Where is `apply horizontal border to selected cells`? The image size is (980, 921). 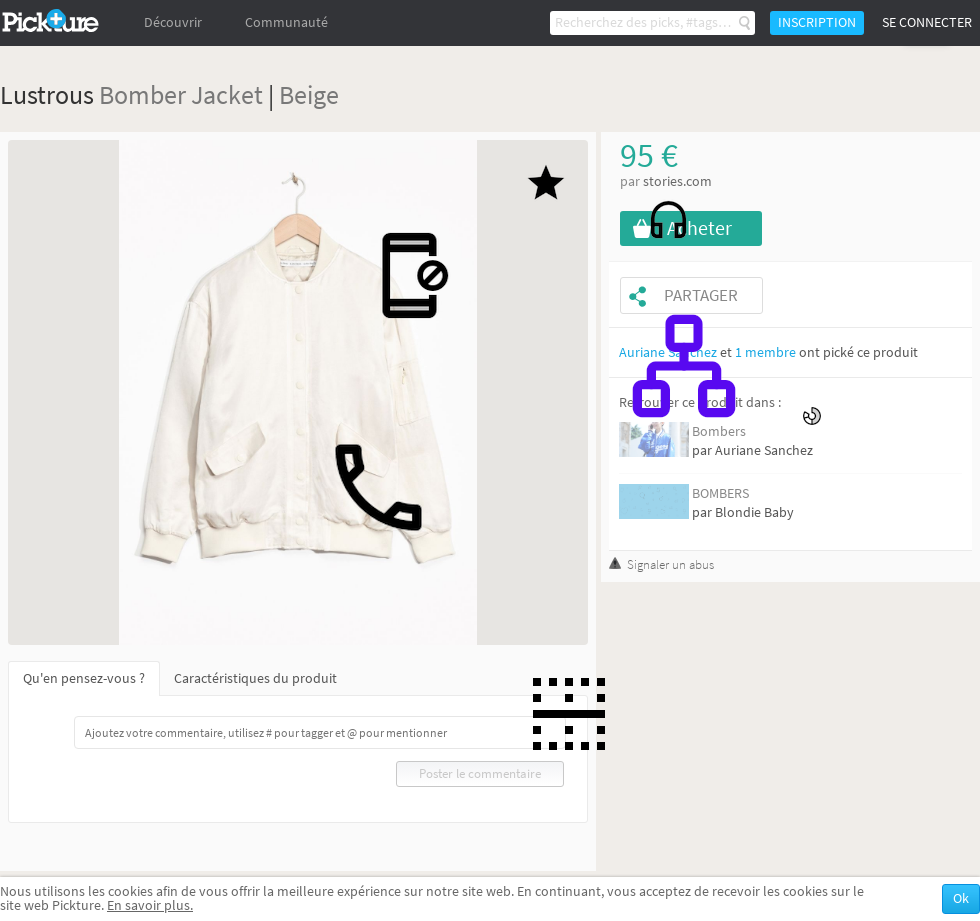 apply horizontal border to selected cells is located at coordinates (569, 714).